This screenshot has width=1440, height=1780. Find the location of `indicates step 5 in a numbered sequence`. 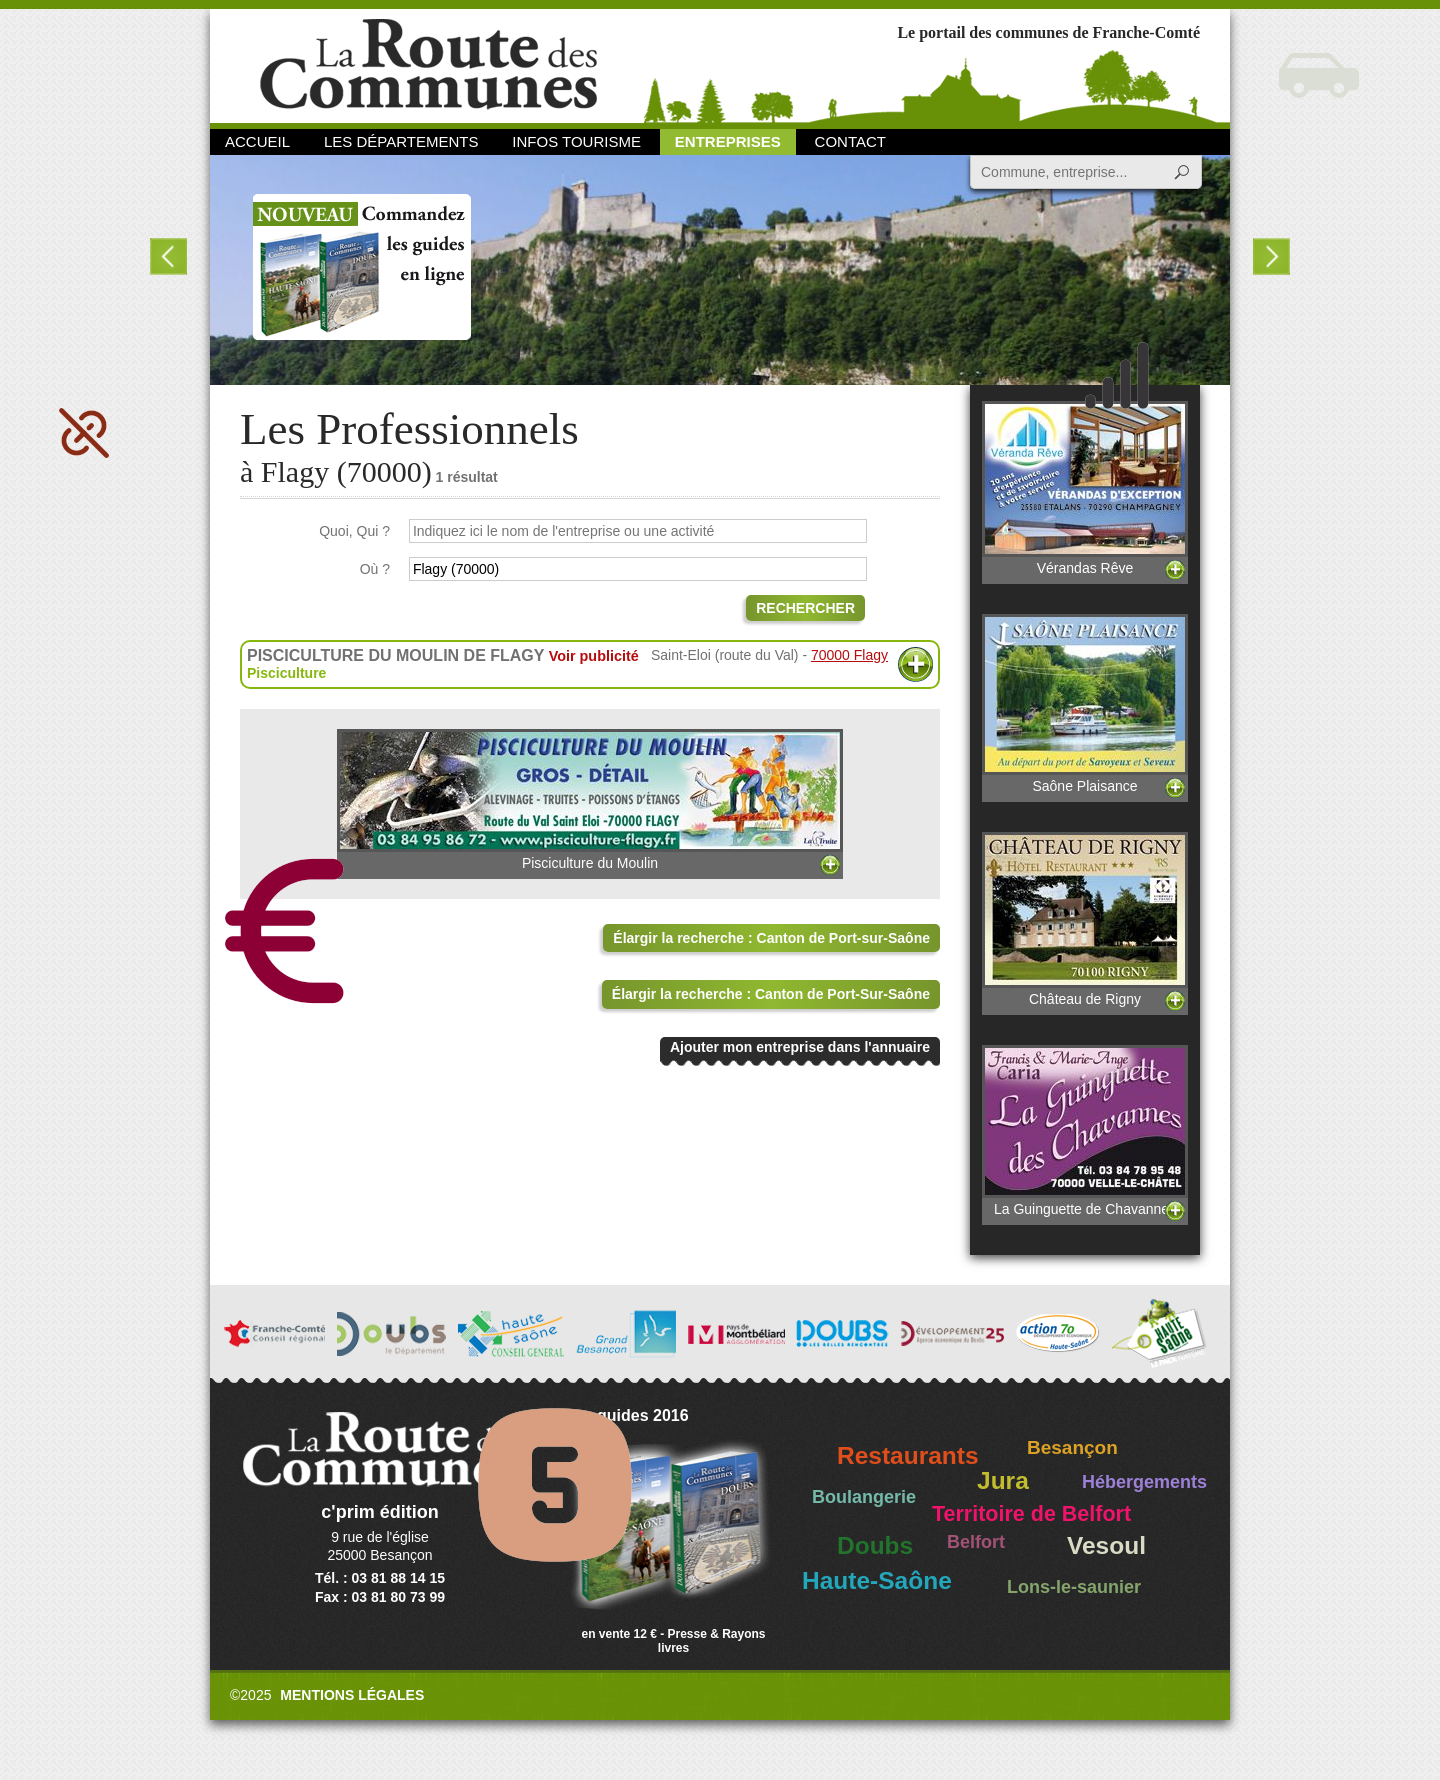

indicates step 5 in a numbered sequence is located at coordinates (555, 1485).